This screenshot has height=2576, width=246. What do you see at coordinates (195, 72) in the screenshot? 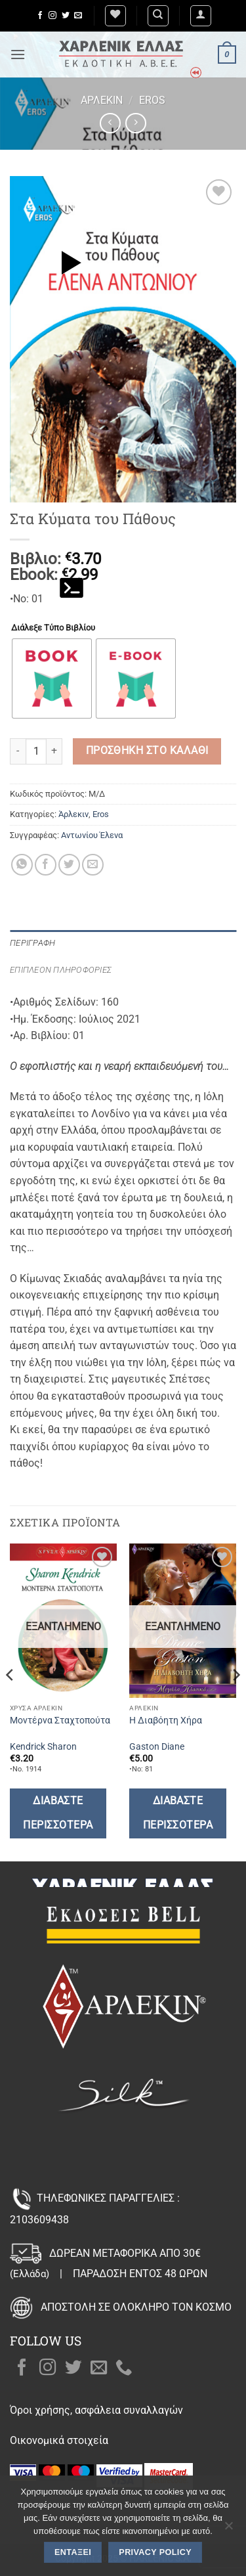
I see `rewind or skip to previous track` at bounding box center [195, 72].